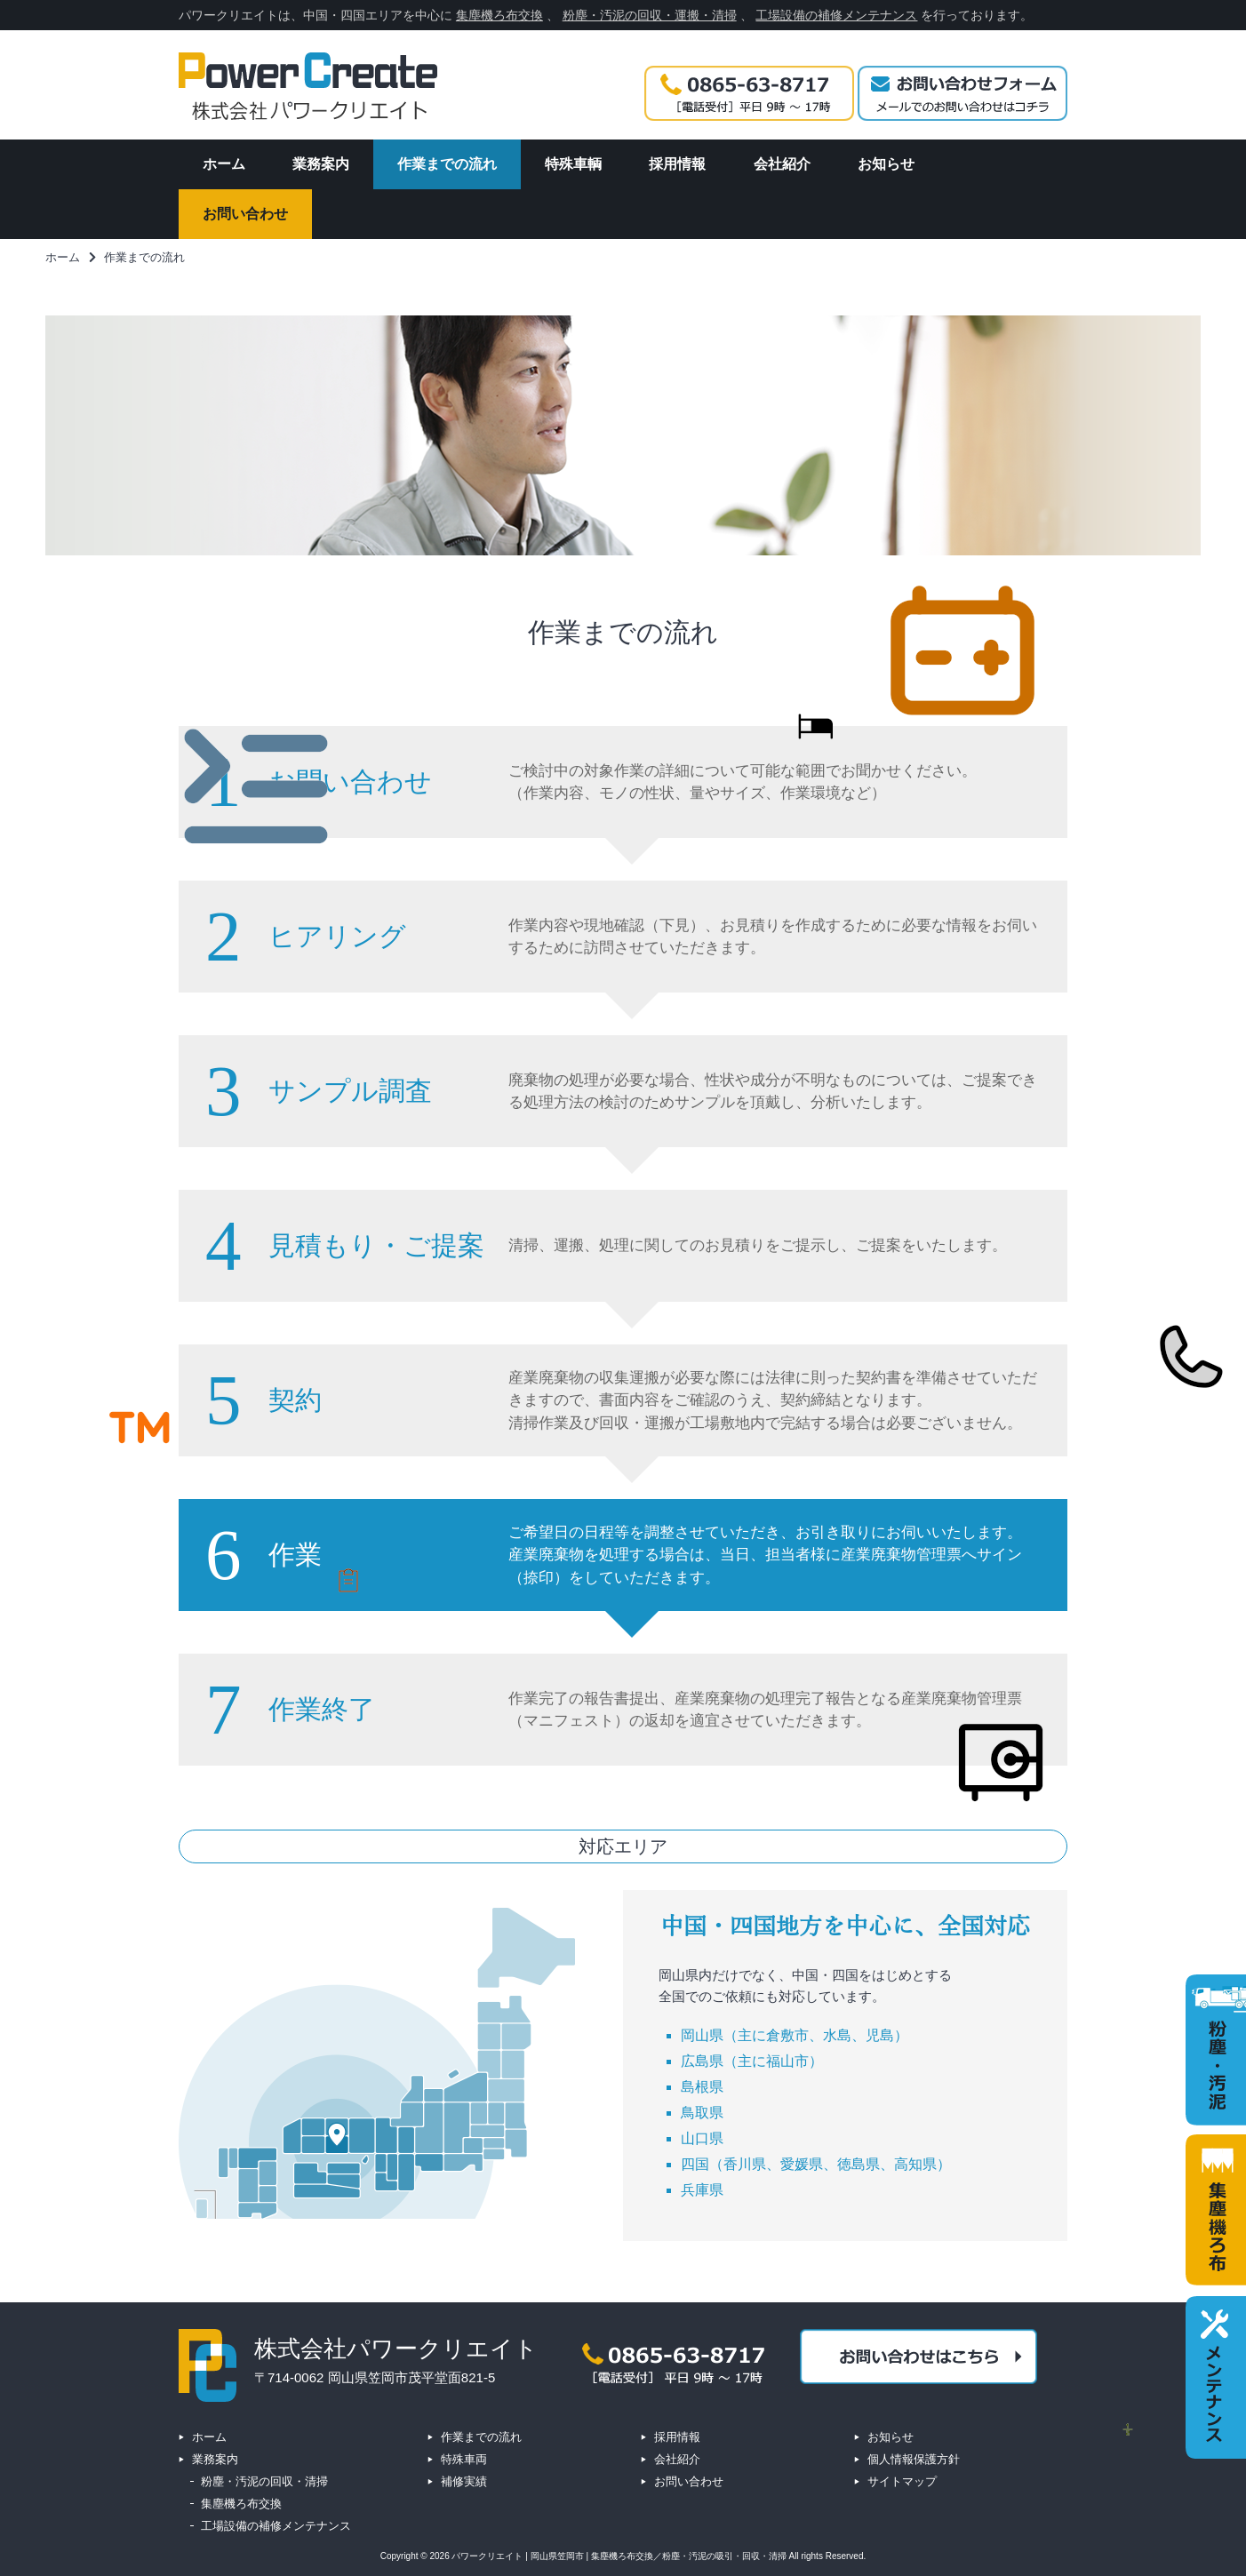  Describe the element at coordinates (1128, 2429) in the screenshot. I see `insert a fraction into a document or equation` at that location.